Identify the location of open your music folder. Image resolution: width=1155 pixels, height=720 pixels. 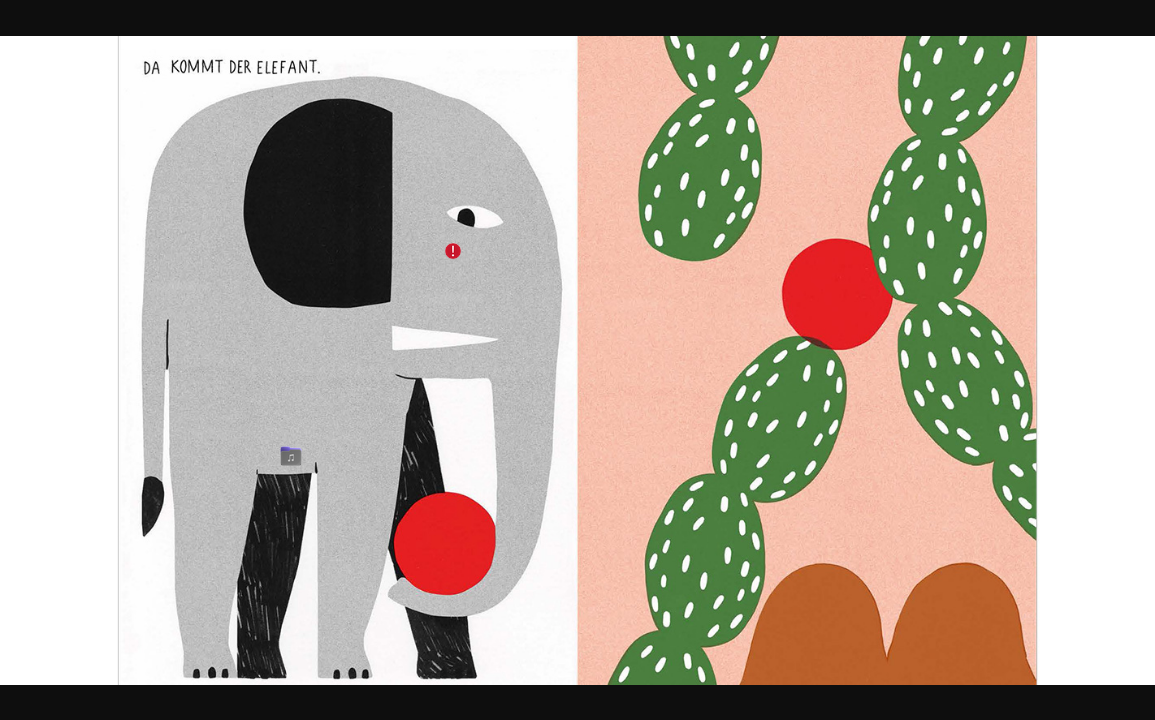
(291, 456).